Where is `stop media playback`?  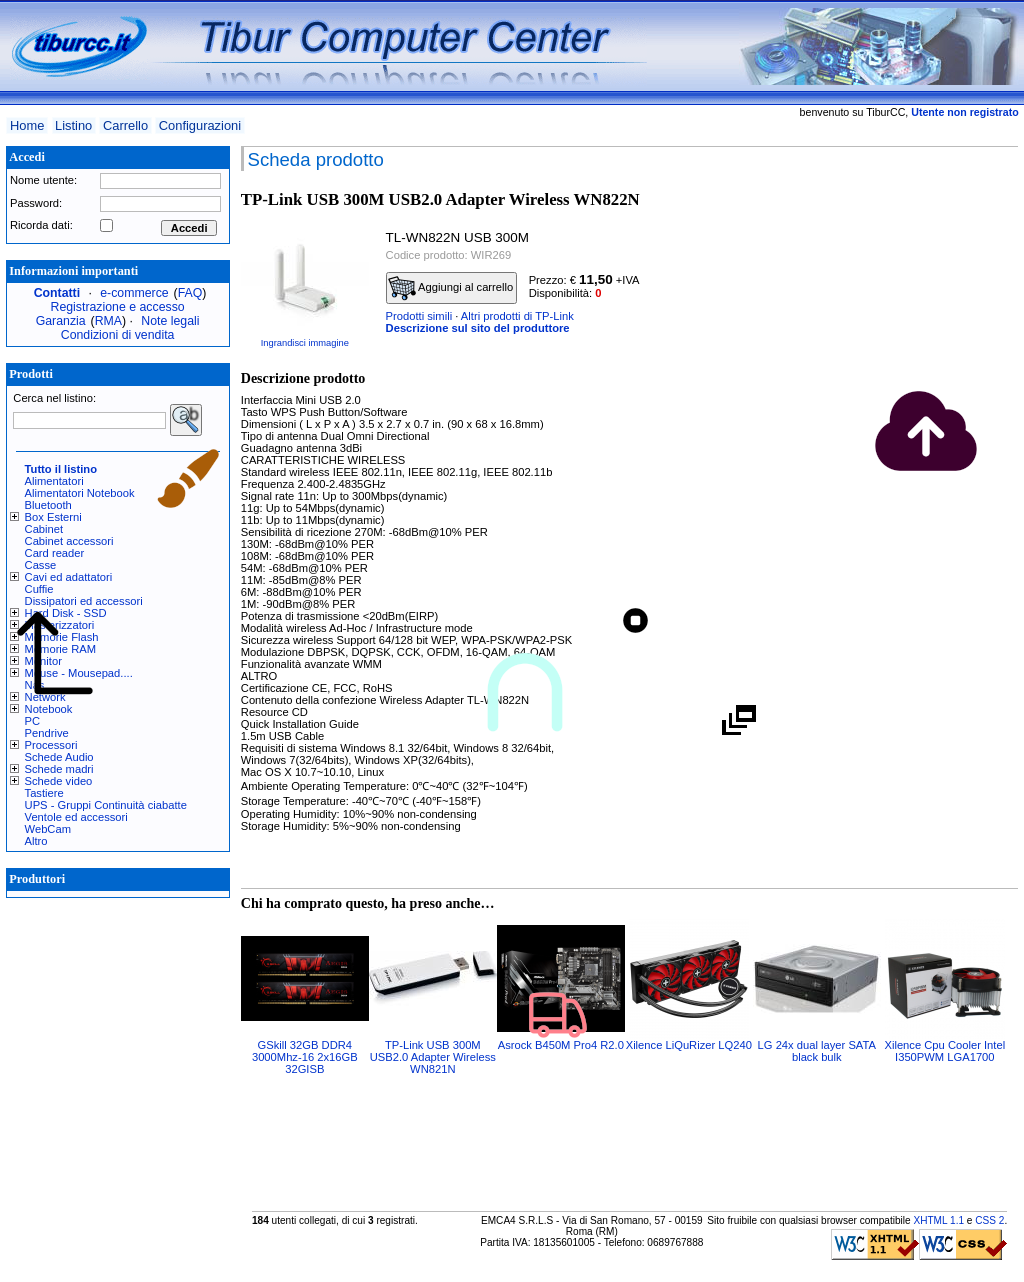
stop media playback is located at coordinates (635, 620).